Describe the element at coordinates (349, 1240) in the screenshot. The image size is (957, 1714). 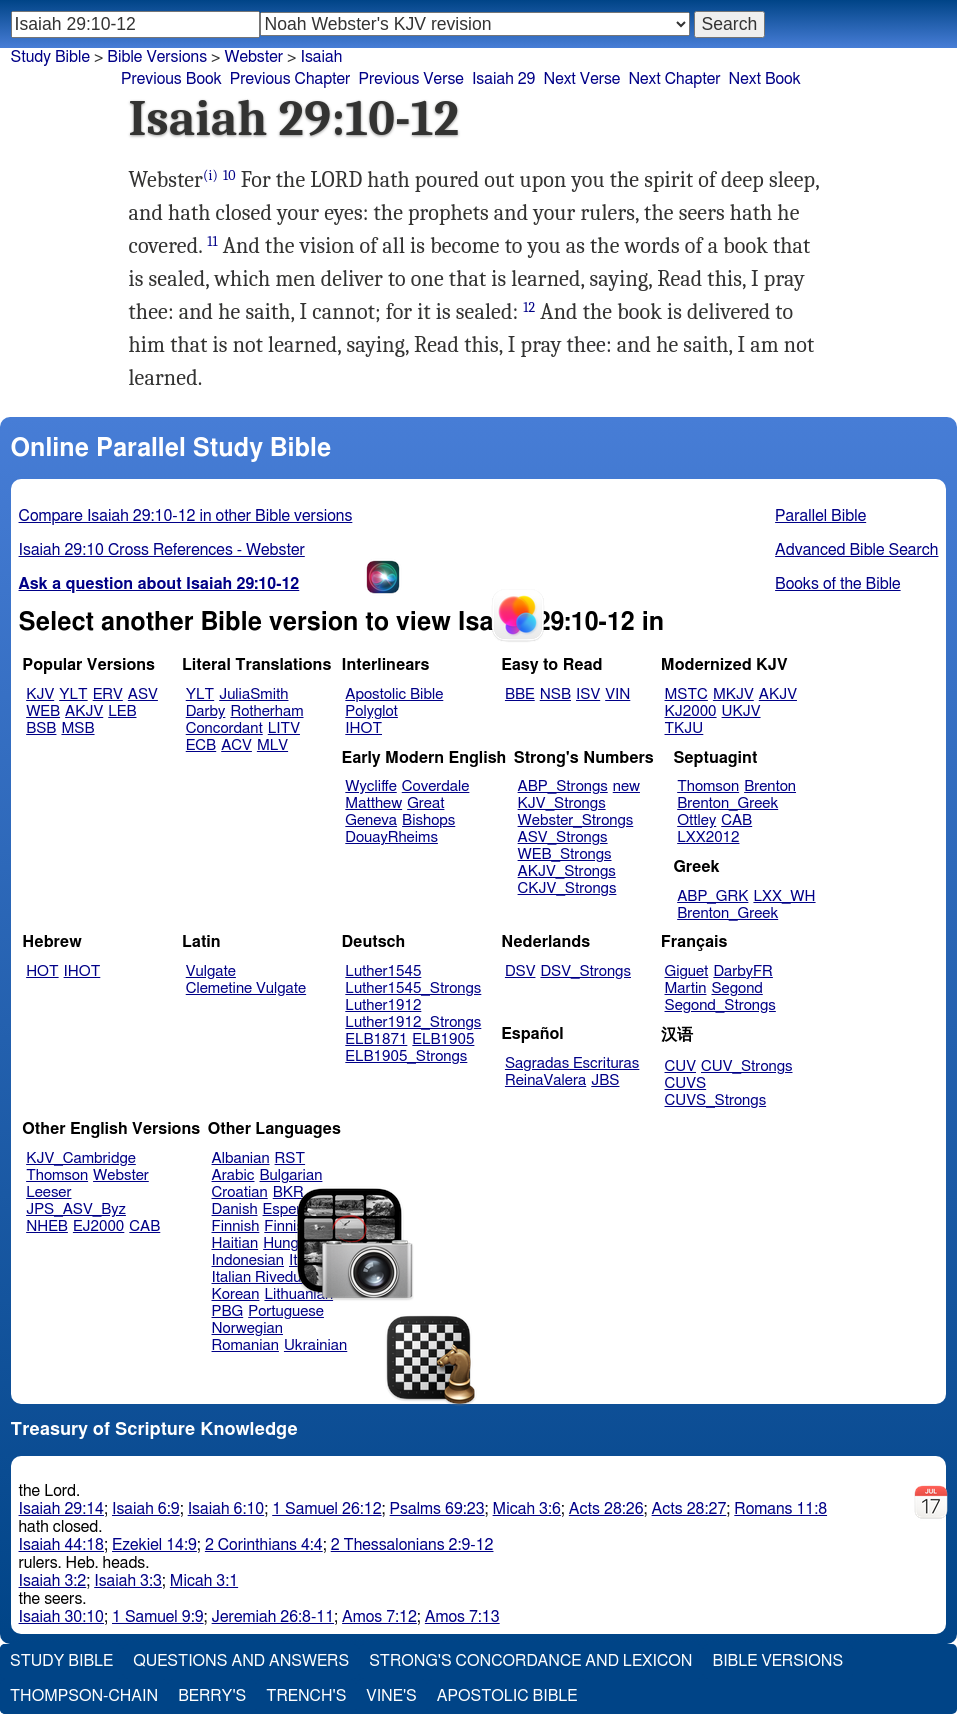
I see `open Image Capture to import photos from connected devices` at that location.